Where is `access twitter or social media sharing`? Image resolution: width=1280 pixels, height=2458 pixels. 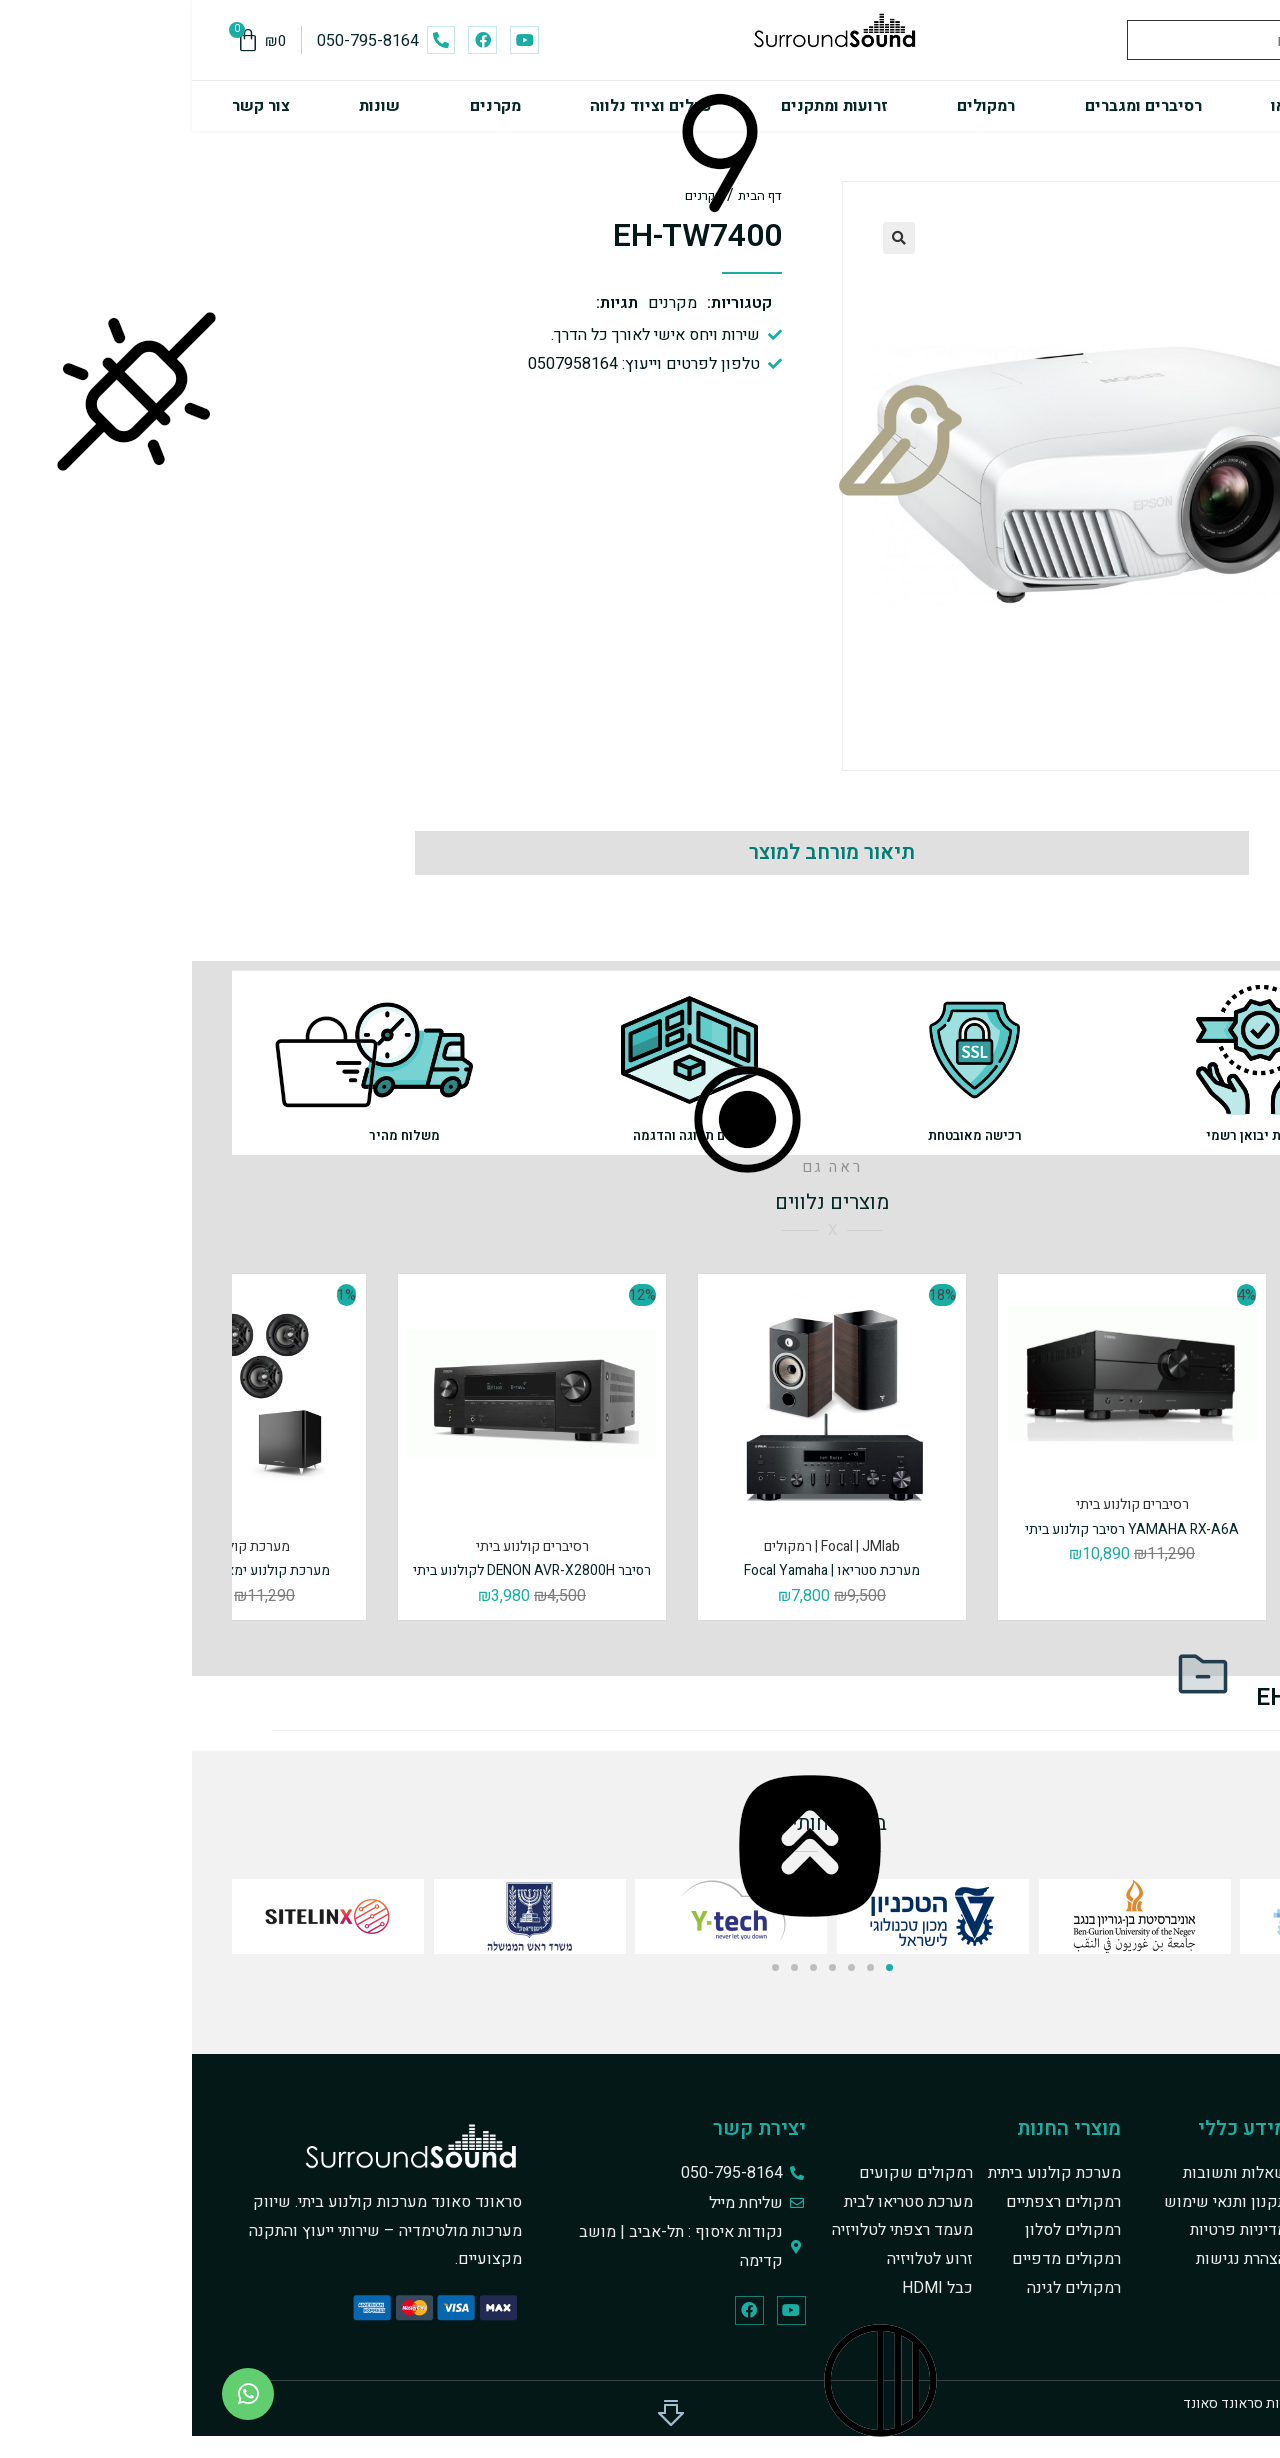 access twitter or social media sharing is located at coordinates (902, 444).